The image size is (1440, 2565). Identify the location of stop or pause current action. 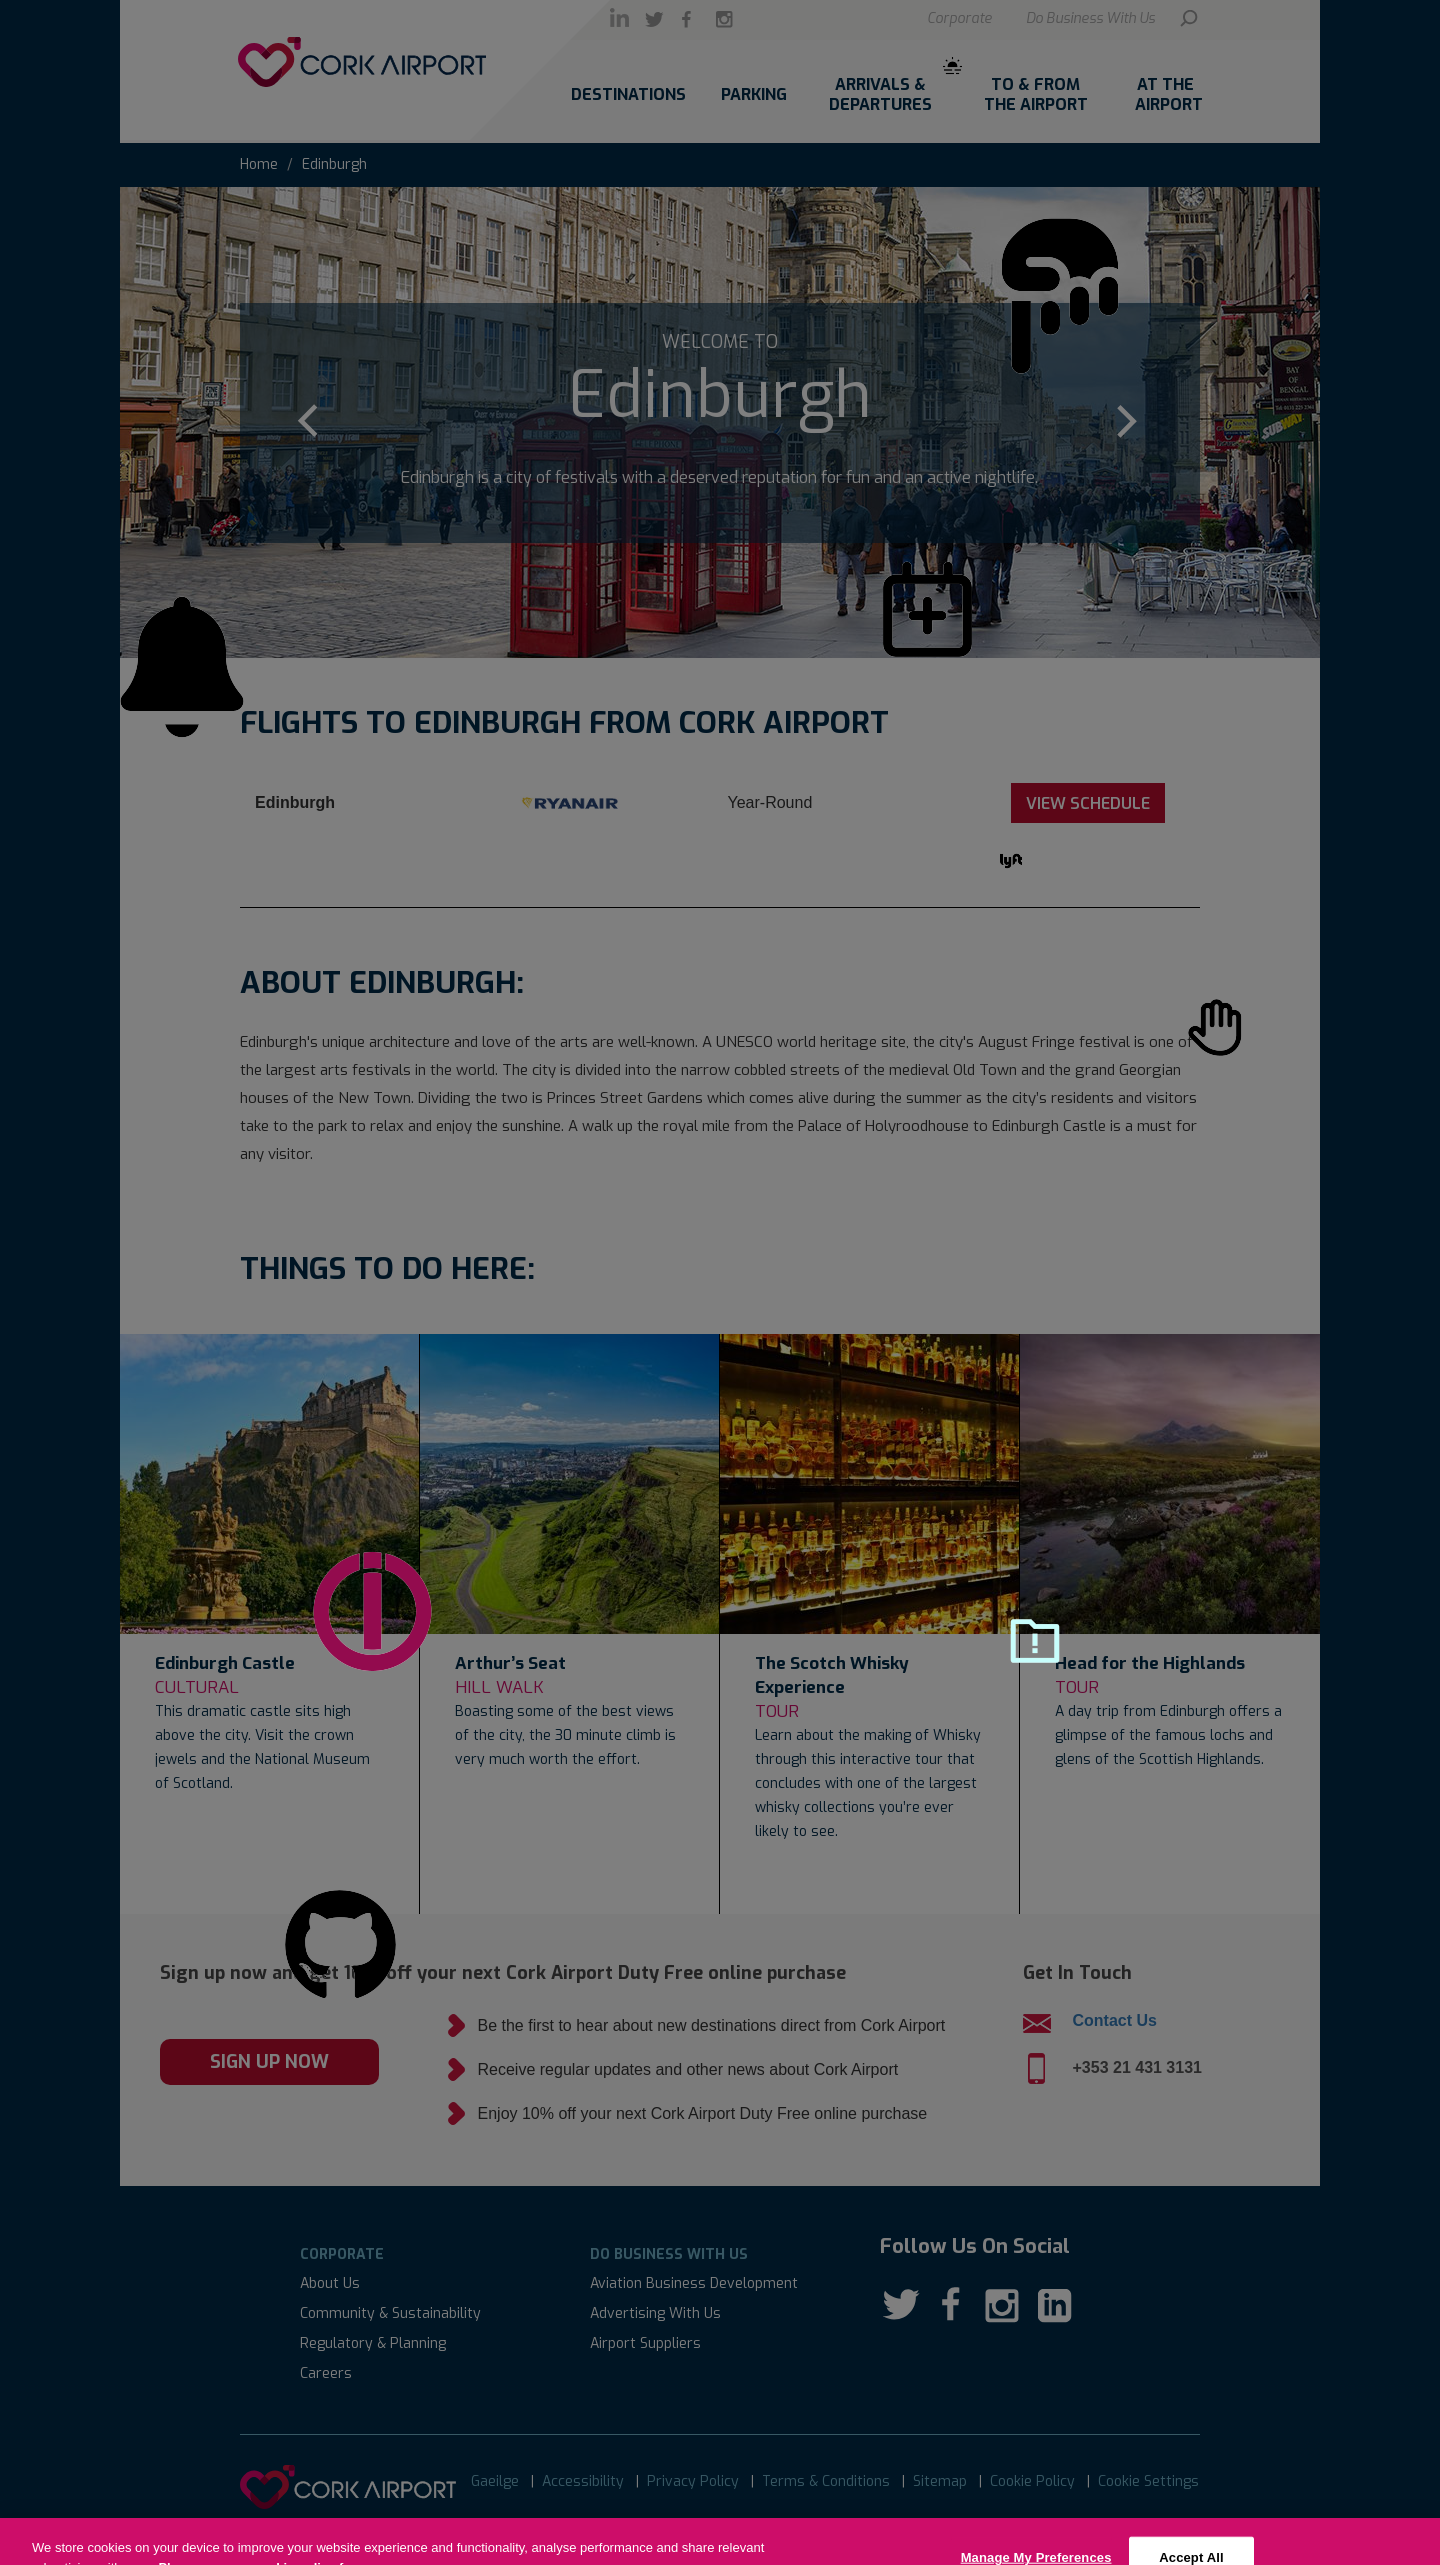
(1216, 1027).